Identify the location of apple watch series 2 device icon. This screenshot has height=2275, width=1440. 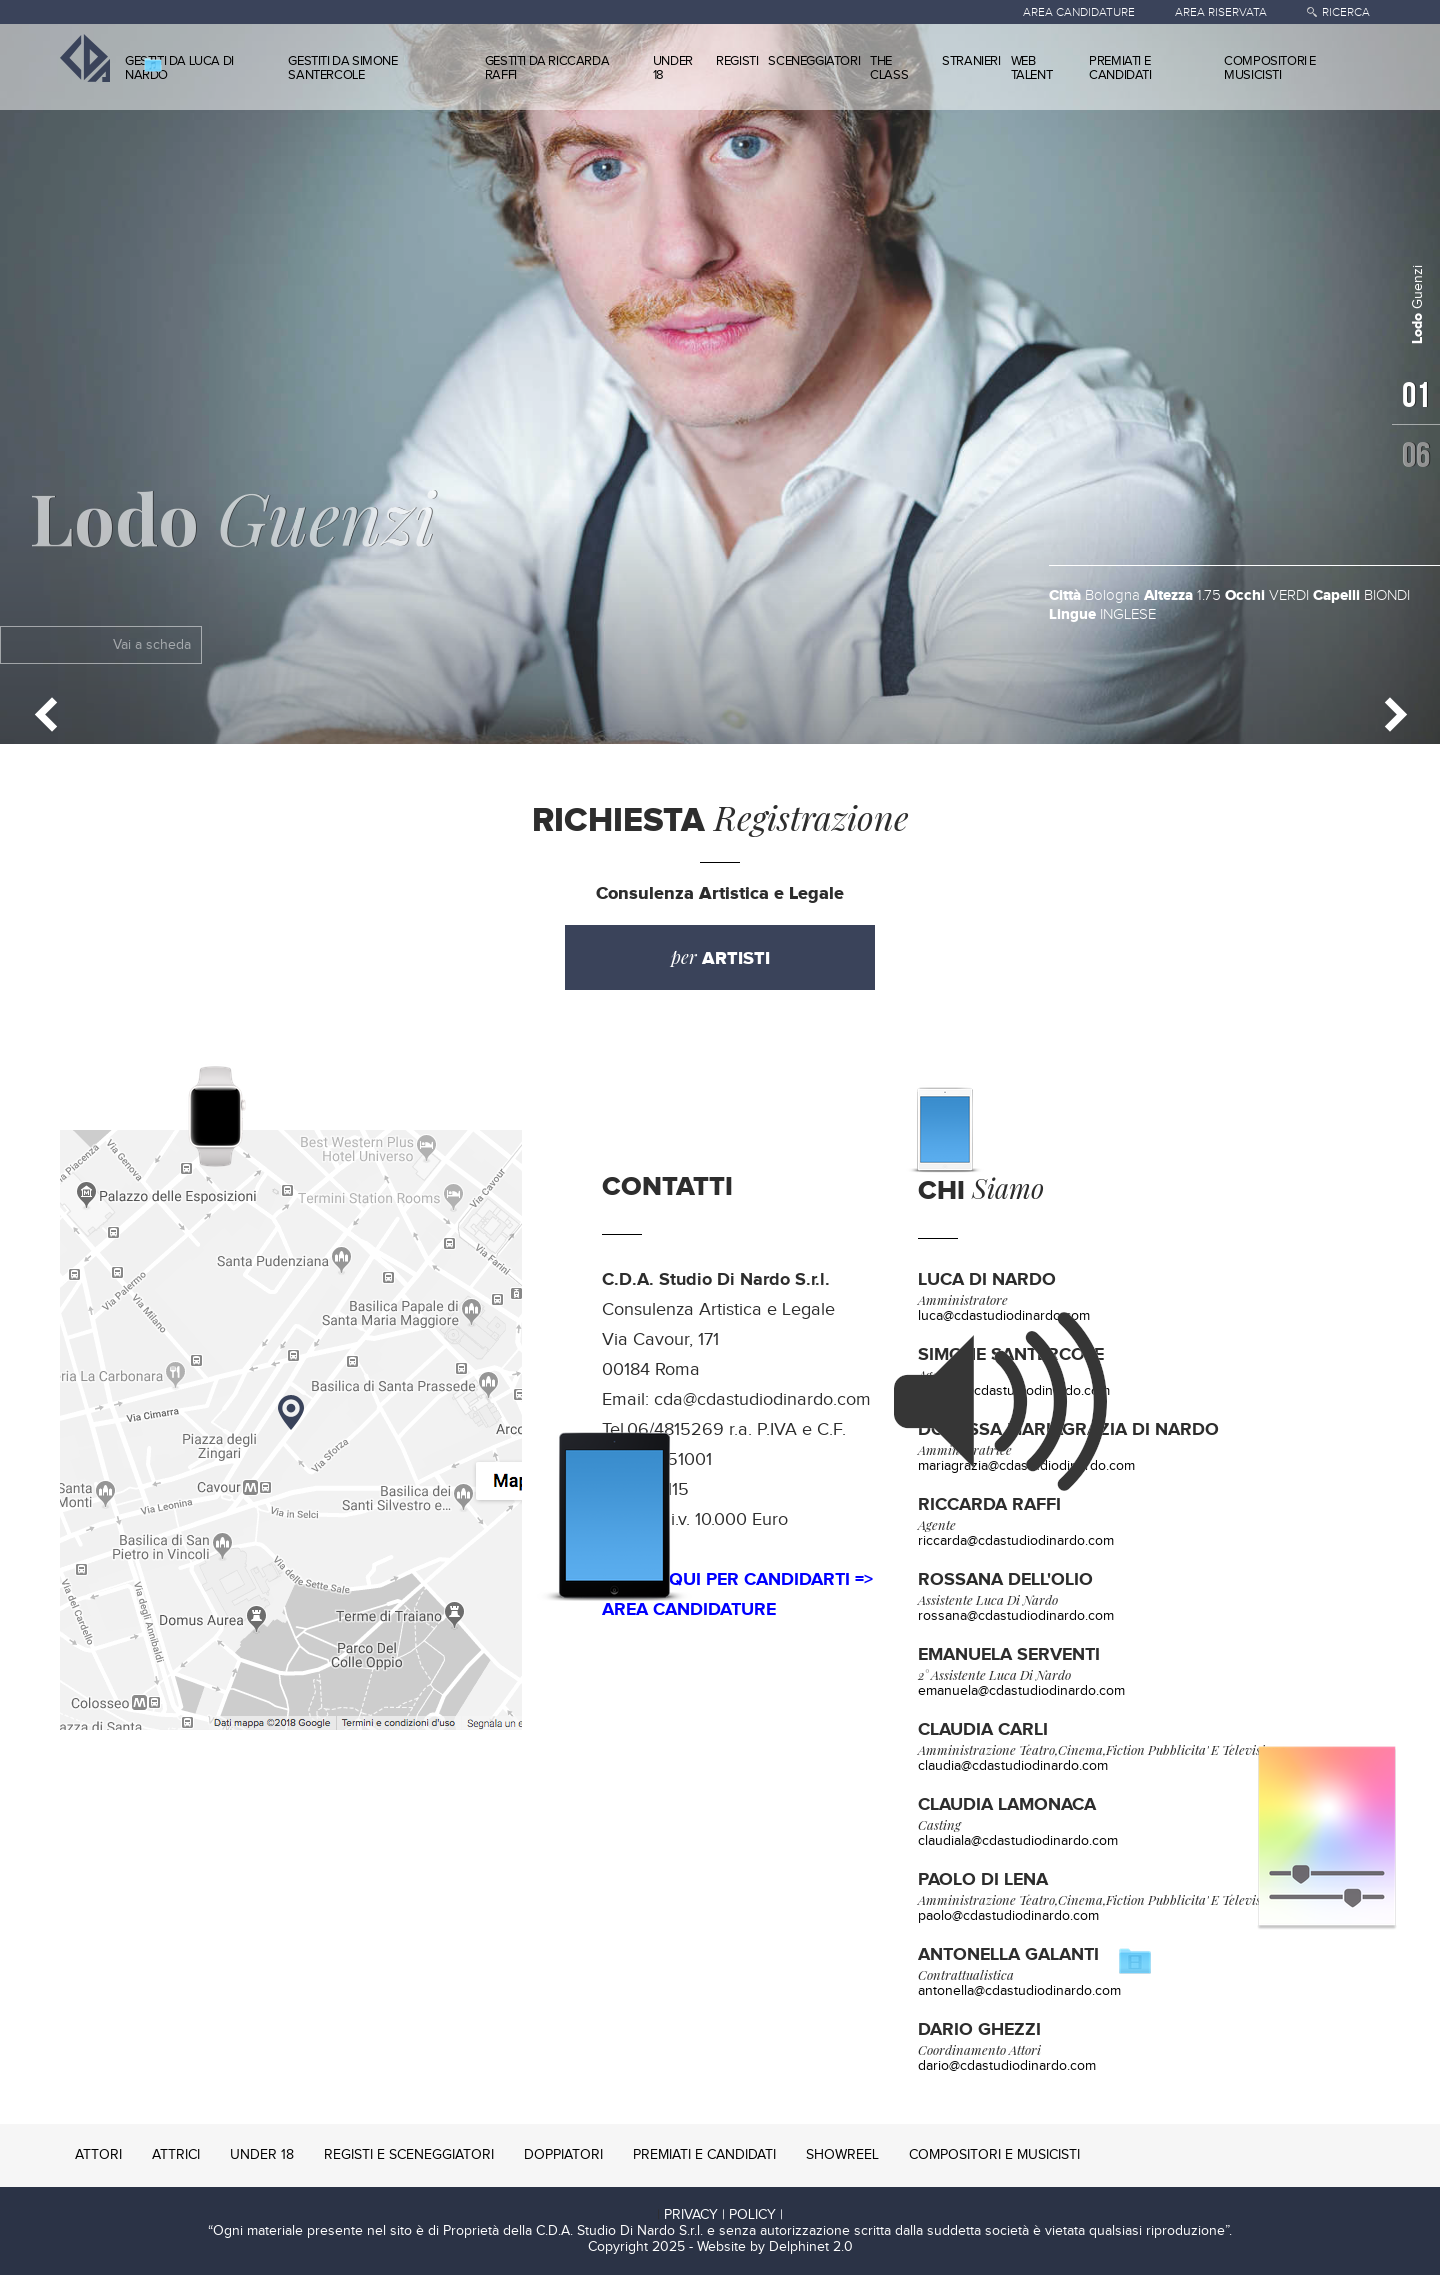
(215, 1116).